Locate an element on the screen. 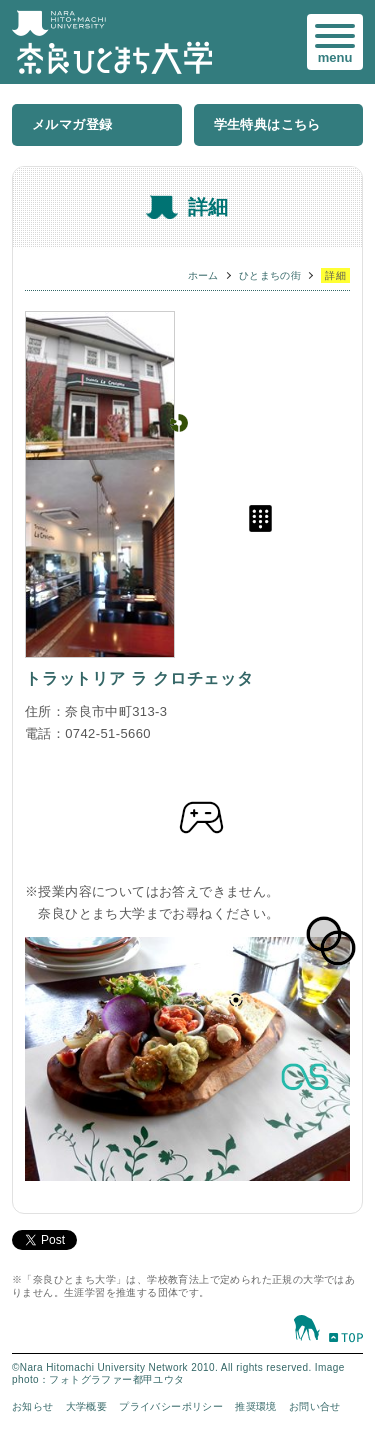 Image resolution: width=375 pixels, height=1434 pixels. merge or combine selected objects is located at coordinates (331, 941).